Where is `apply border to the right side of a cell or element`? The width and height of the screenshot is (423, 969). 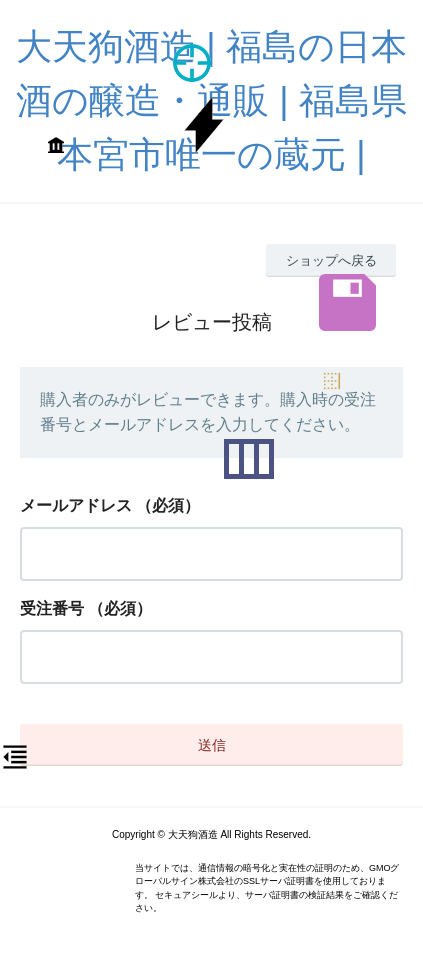
apply border to the right side of a cell or element is located at coordinates (332, 381).